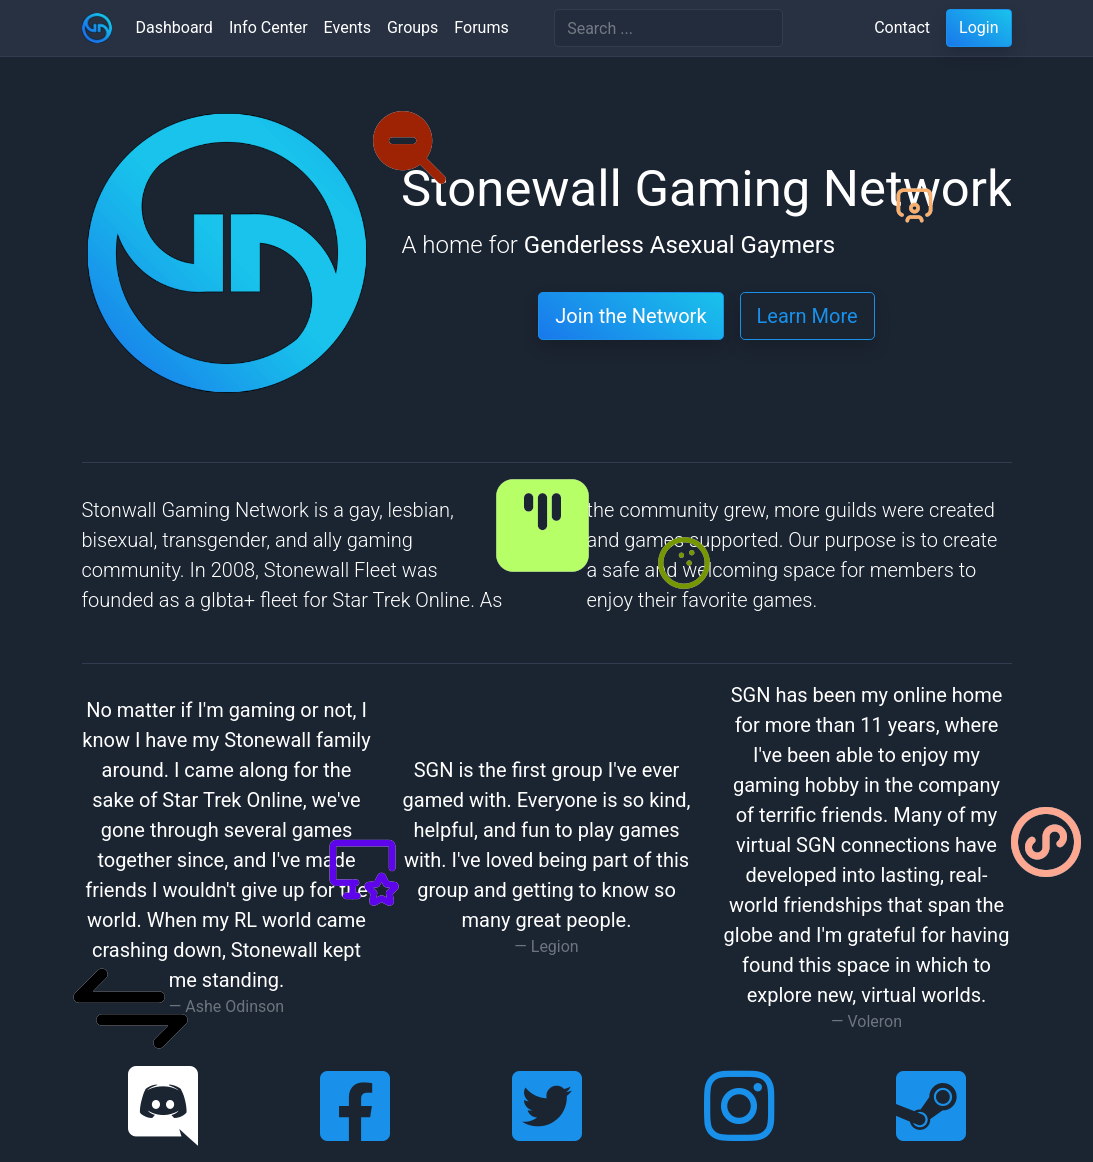  Describe the element at coordinates (542, 525) in the screenshot. I see `align content to top center of container` at that location.